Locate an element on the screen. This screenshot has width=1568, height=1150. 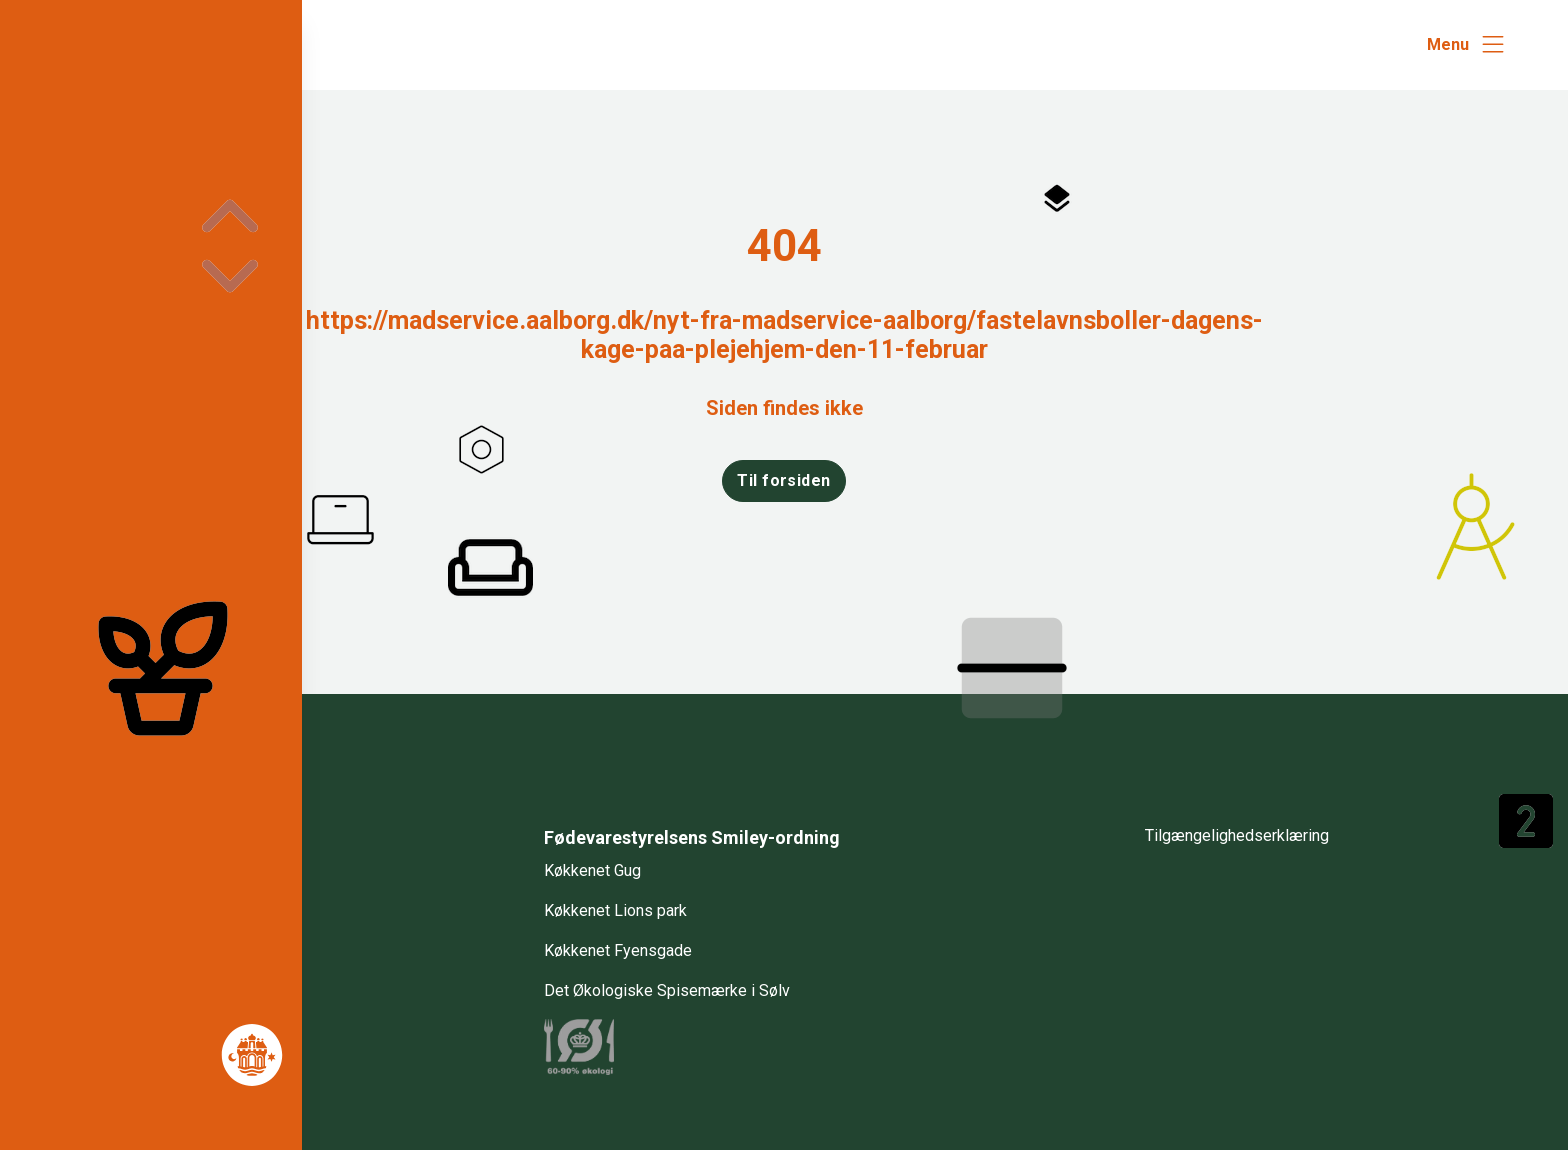
expand or collapse a dropdown menu is located at coordinates (230, 246).